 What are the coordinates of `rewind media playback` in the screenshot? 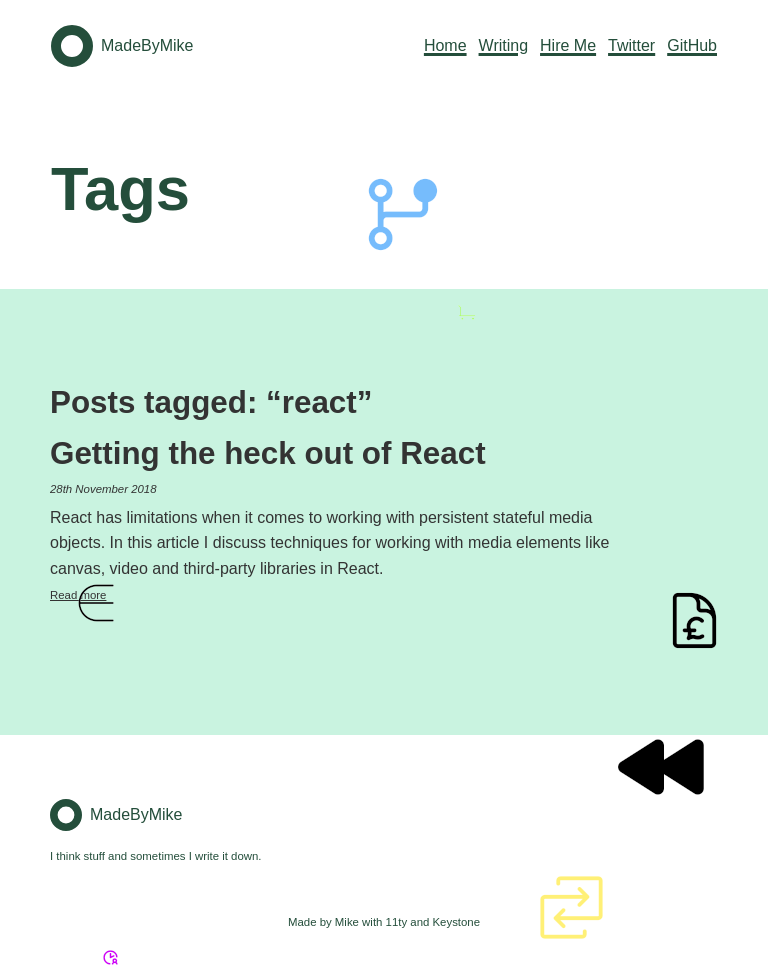 It's located at (664, 767).